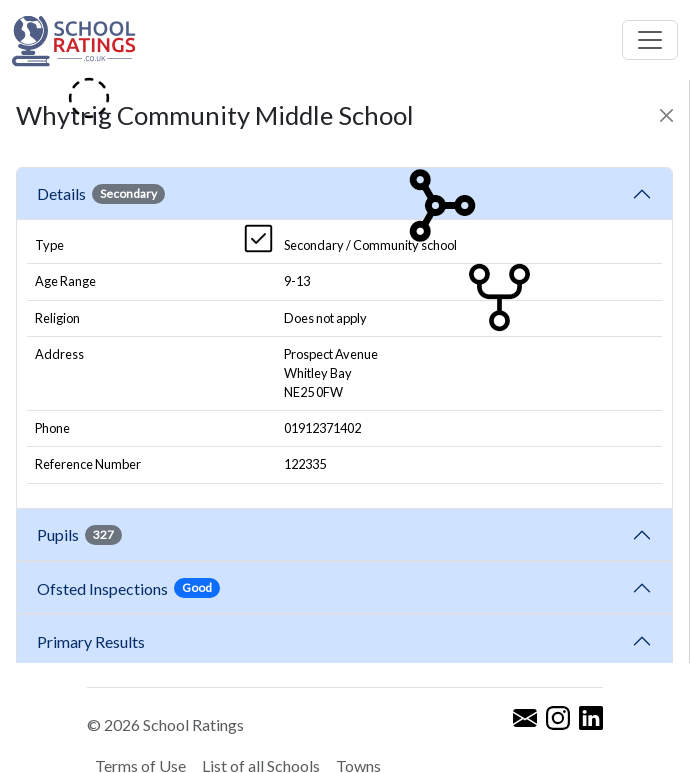  Describe the element at coordinates (499, 297) in the screenshot. I see `fork this repository` at that location.